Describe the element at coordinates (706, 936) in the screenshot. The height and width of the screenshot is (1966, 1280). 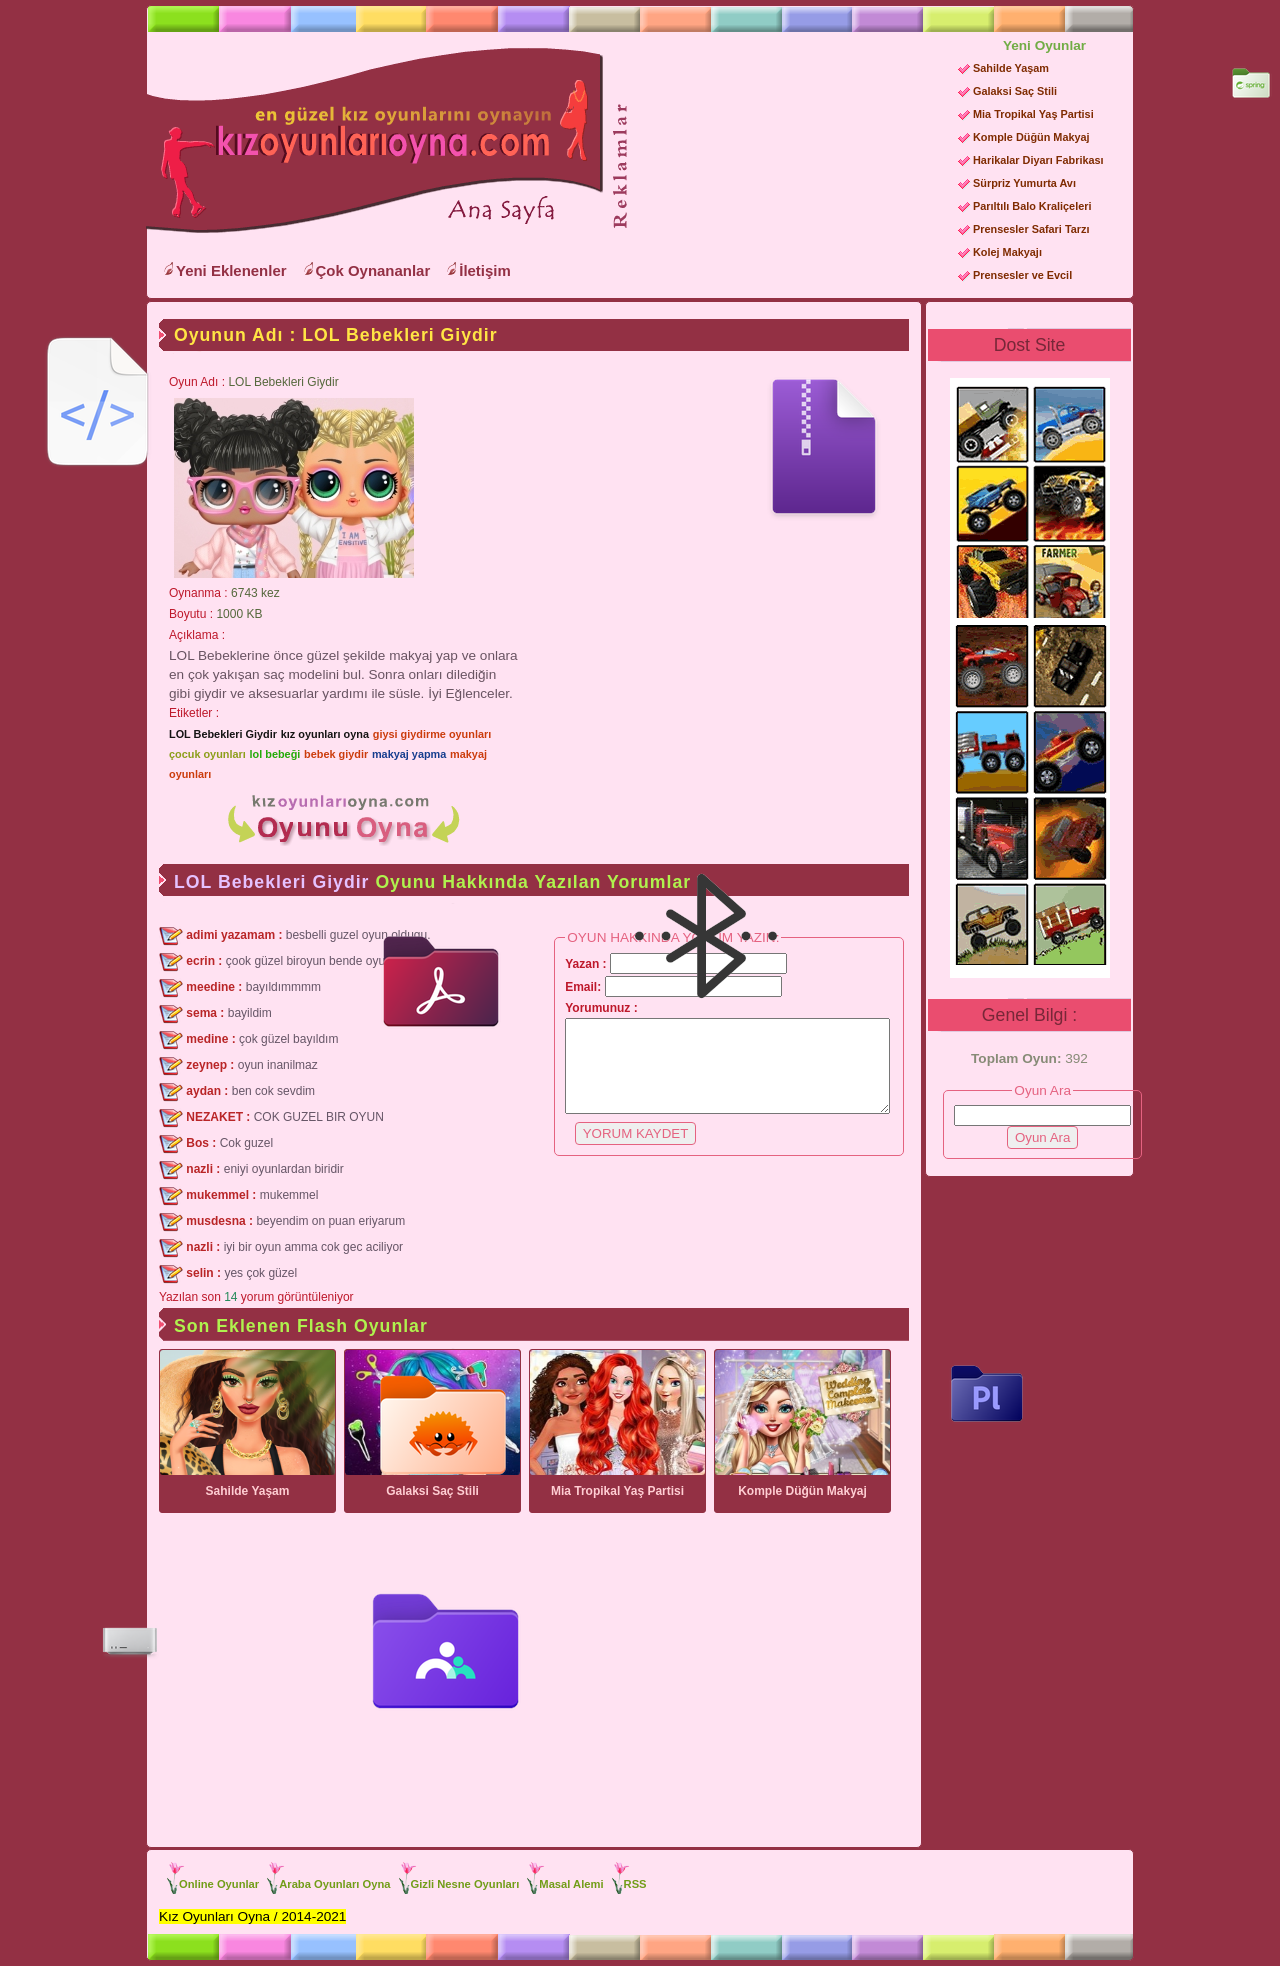
I see `bluetooth is enabled and active` at that location.